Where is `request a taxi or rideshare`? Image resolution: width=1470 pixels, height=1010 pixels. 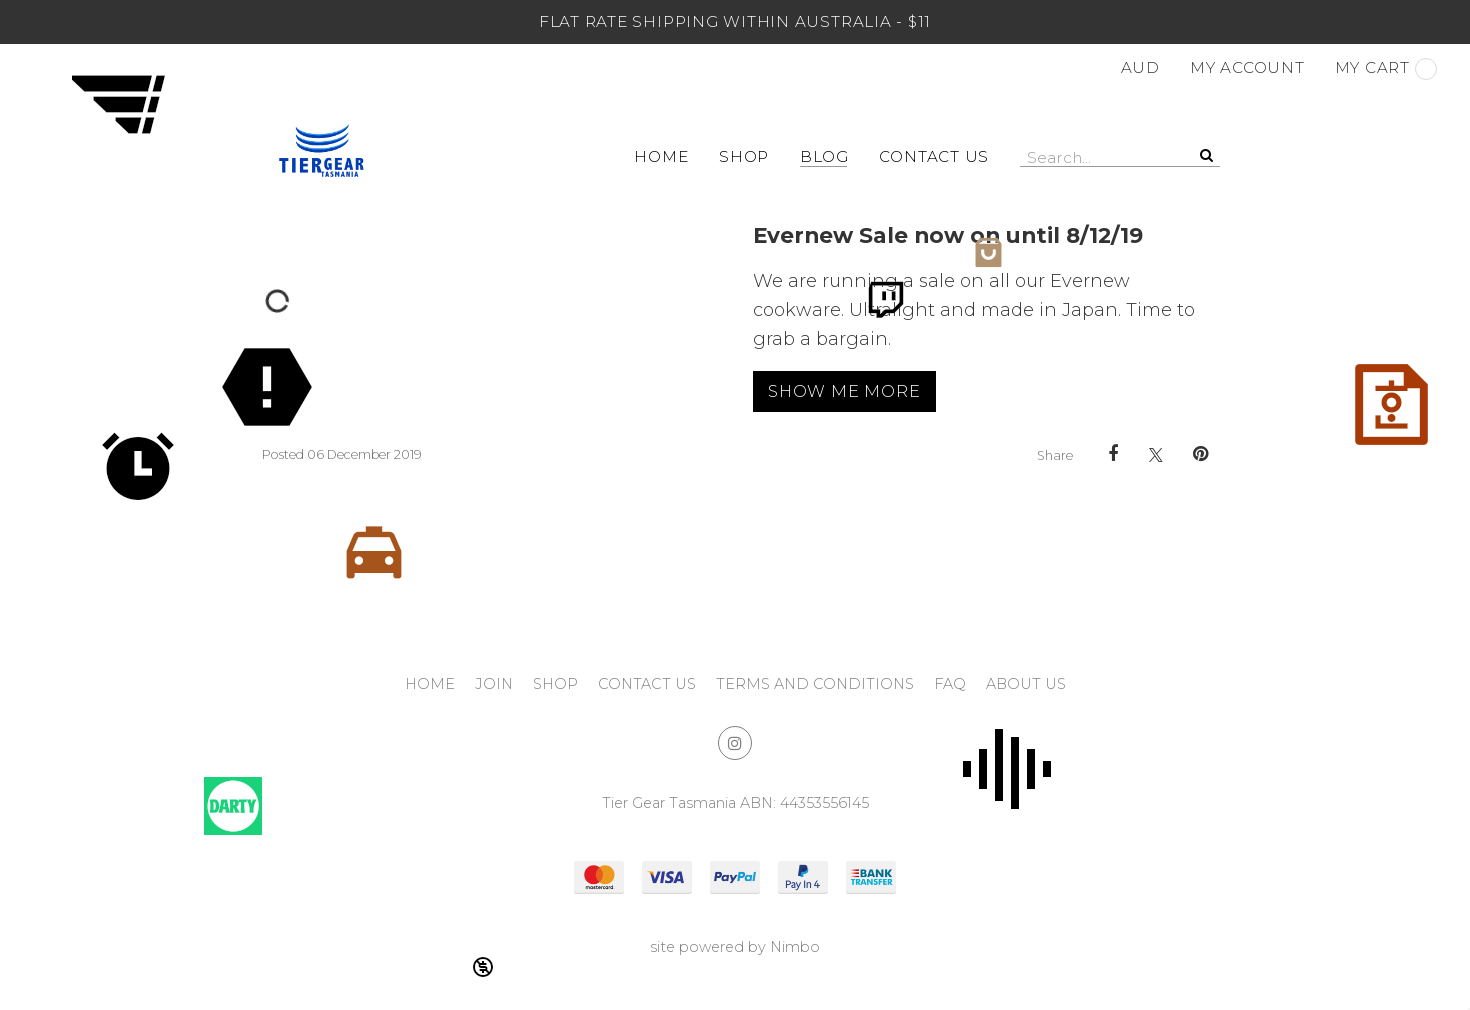 request a taxi or rideshare is located at coordinates (374, 551).